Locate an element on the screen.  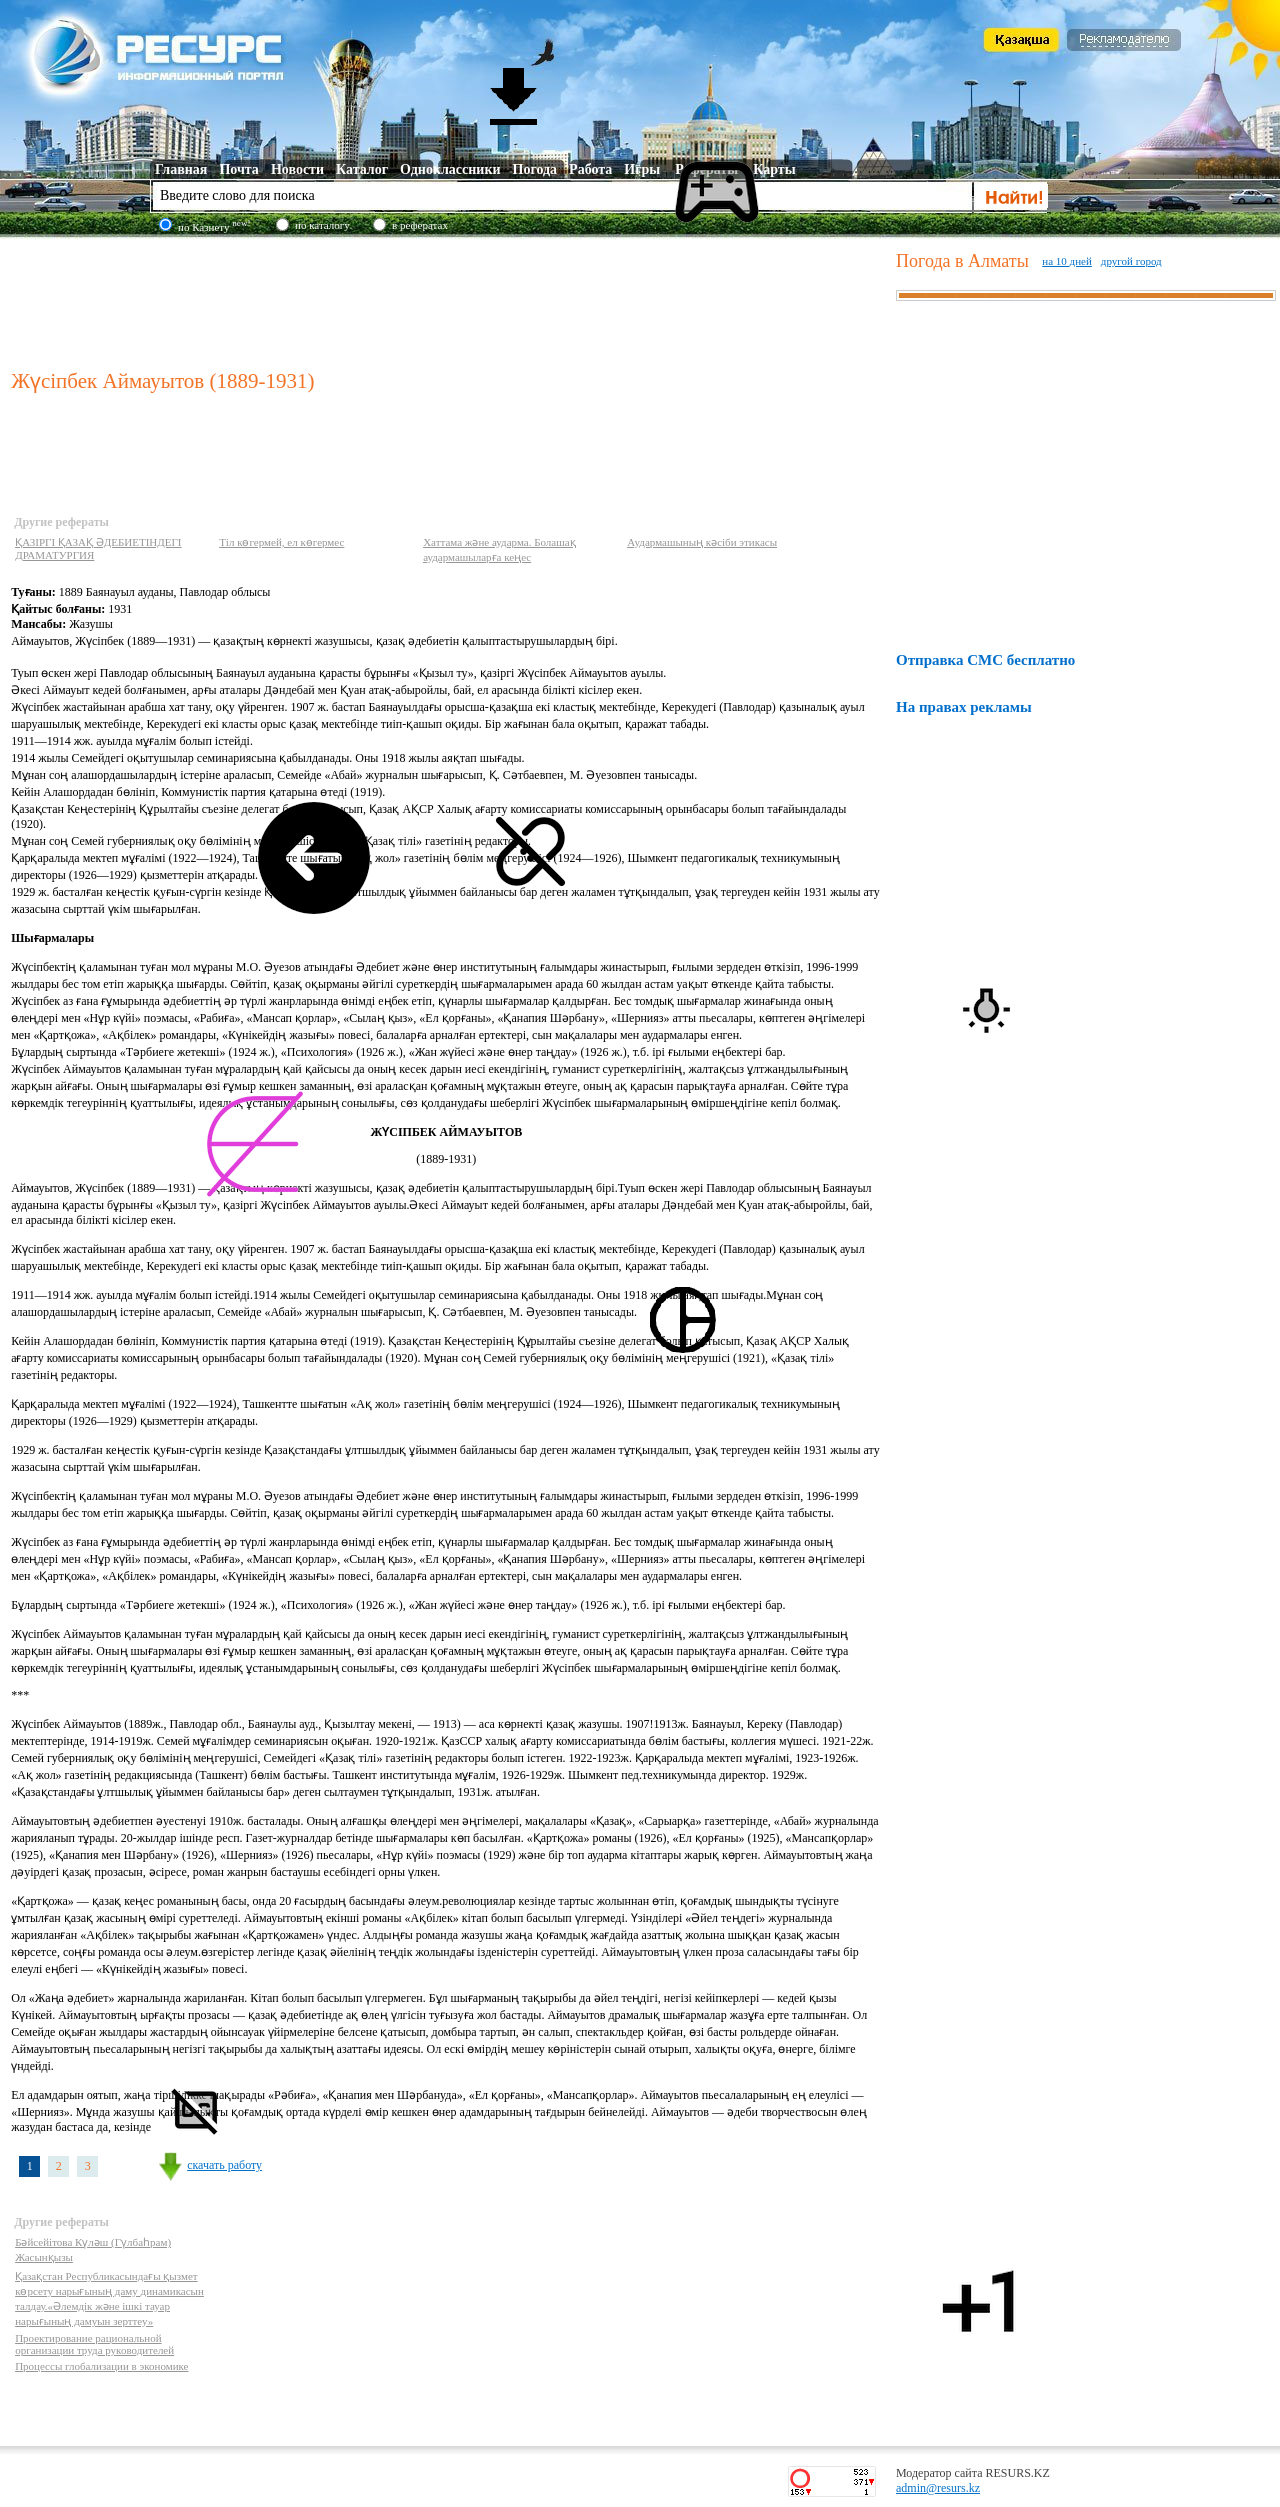
adjust incandescent light settings is located at coordinates (986, 1009).